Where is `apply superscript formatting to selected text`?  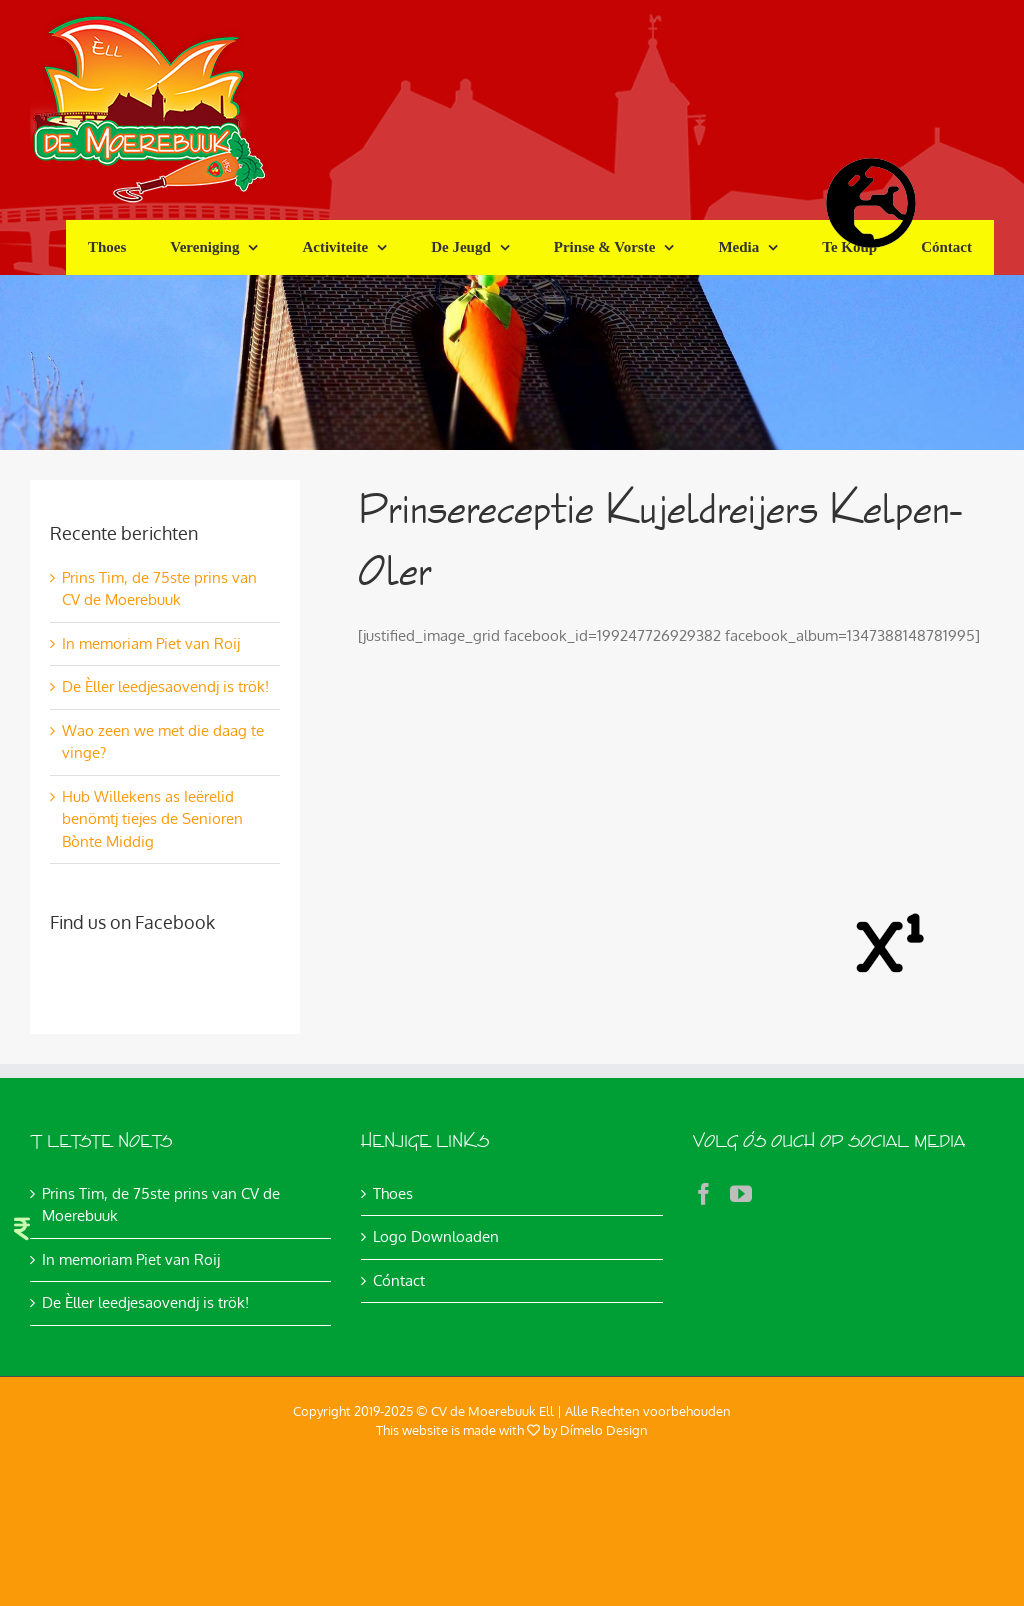
apply superscript formatting to selected text is located at coordinates (886, 947).